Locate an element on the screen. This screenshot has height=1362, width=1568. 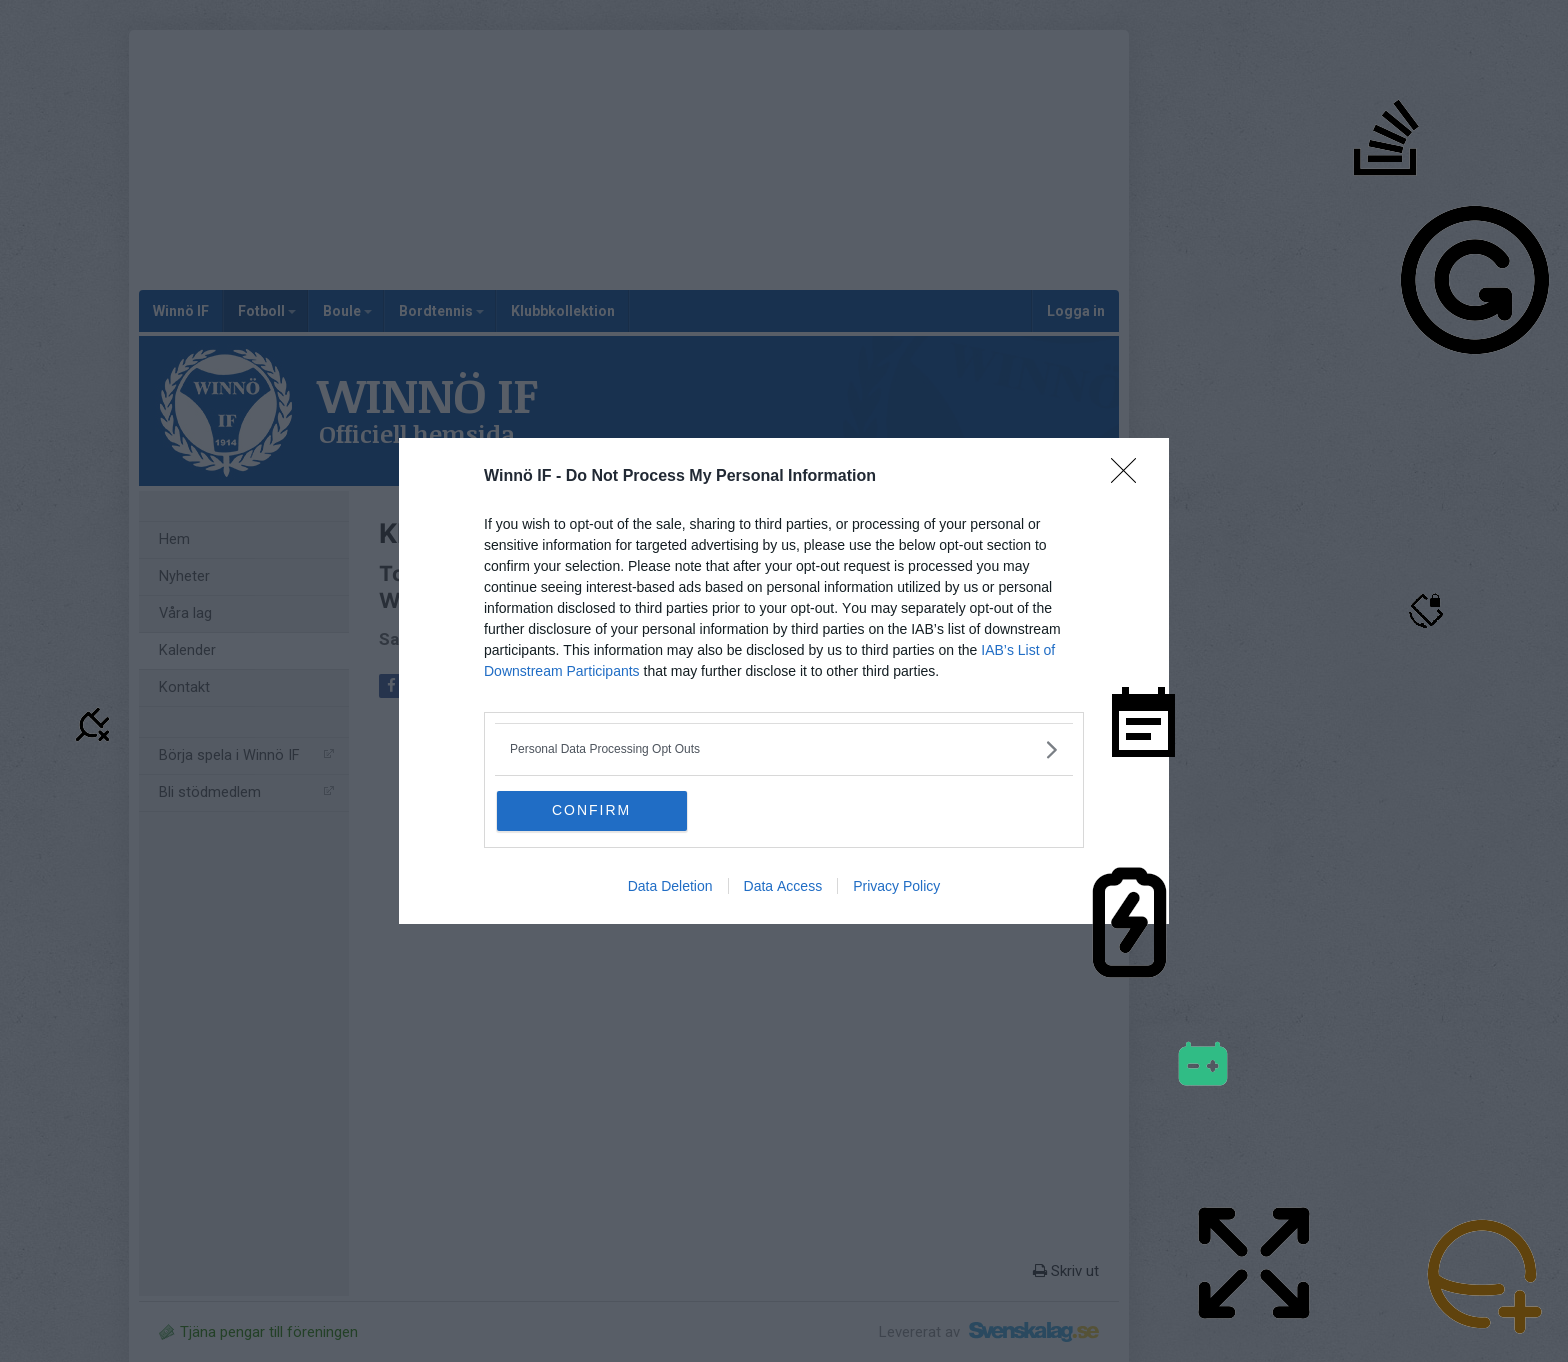
expand to fullscreen mode is located at coordinates (1254, 1263).